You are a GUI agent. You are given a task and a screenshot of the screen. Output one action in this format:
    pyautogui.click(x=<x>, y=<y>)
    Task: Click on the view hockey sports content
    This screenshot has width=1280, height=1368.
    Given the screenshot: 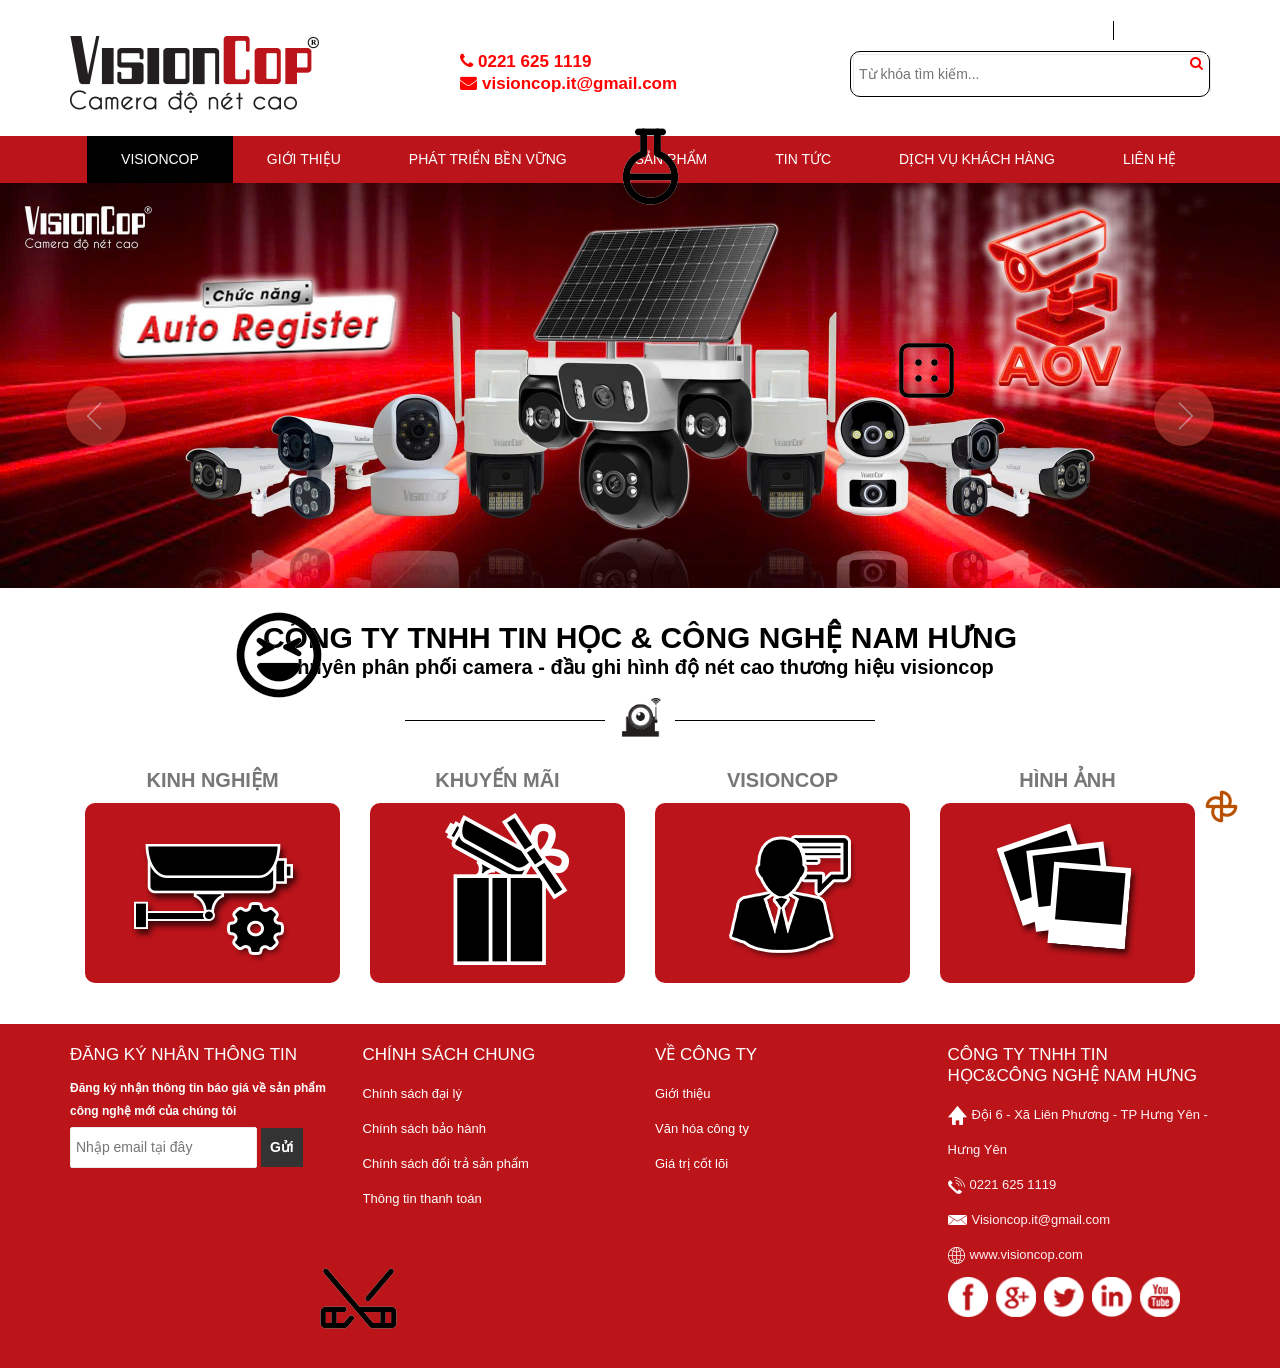 What is the action you would take?
    pyautogui.click(x=358, y=1298)
    